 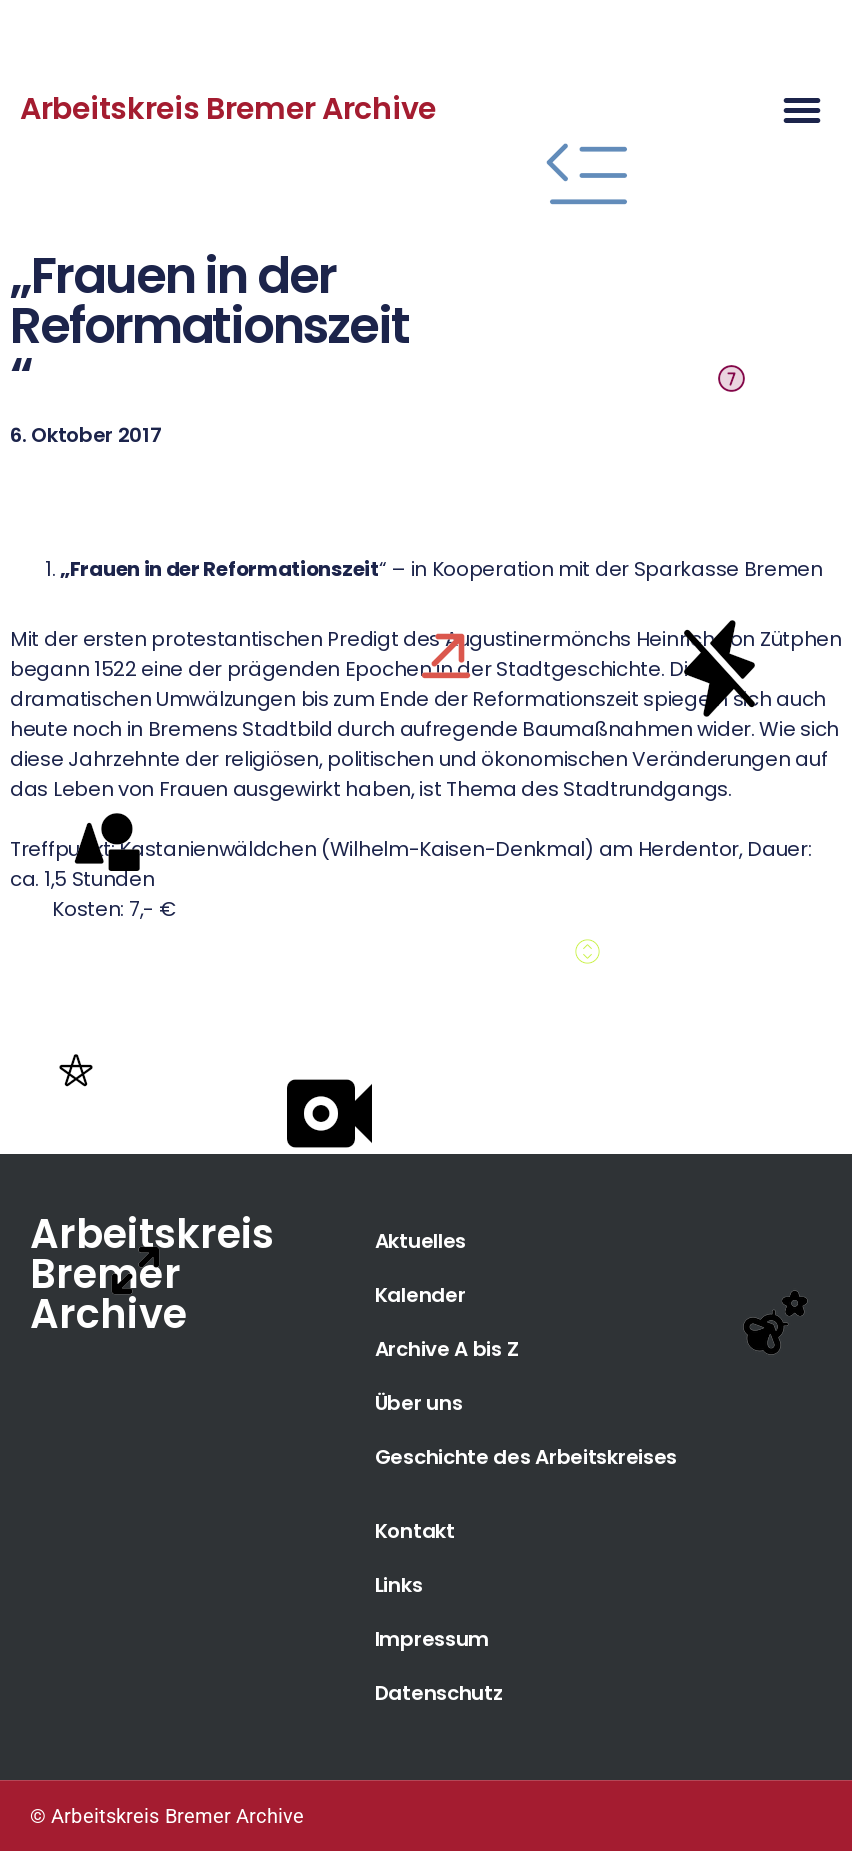 What do you see at coordinates (731, 378) in the screenshot?
I see `indicates step seven in a numbered process` at bounding box center [731, 378].